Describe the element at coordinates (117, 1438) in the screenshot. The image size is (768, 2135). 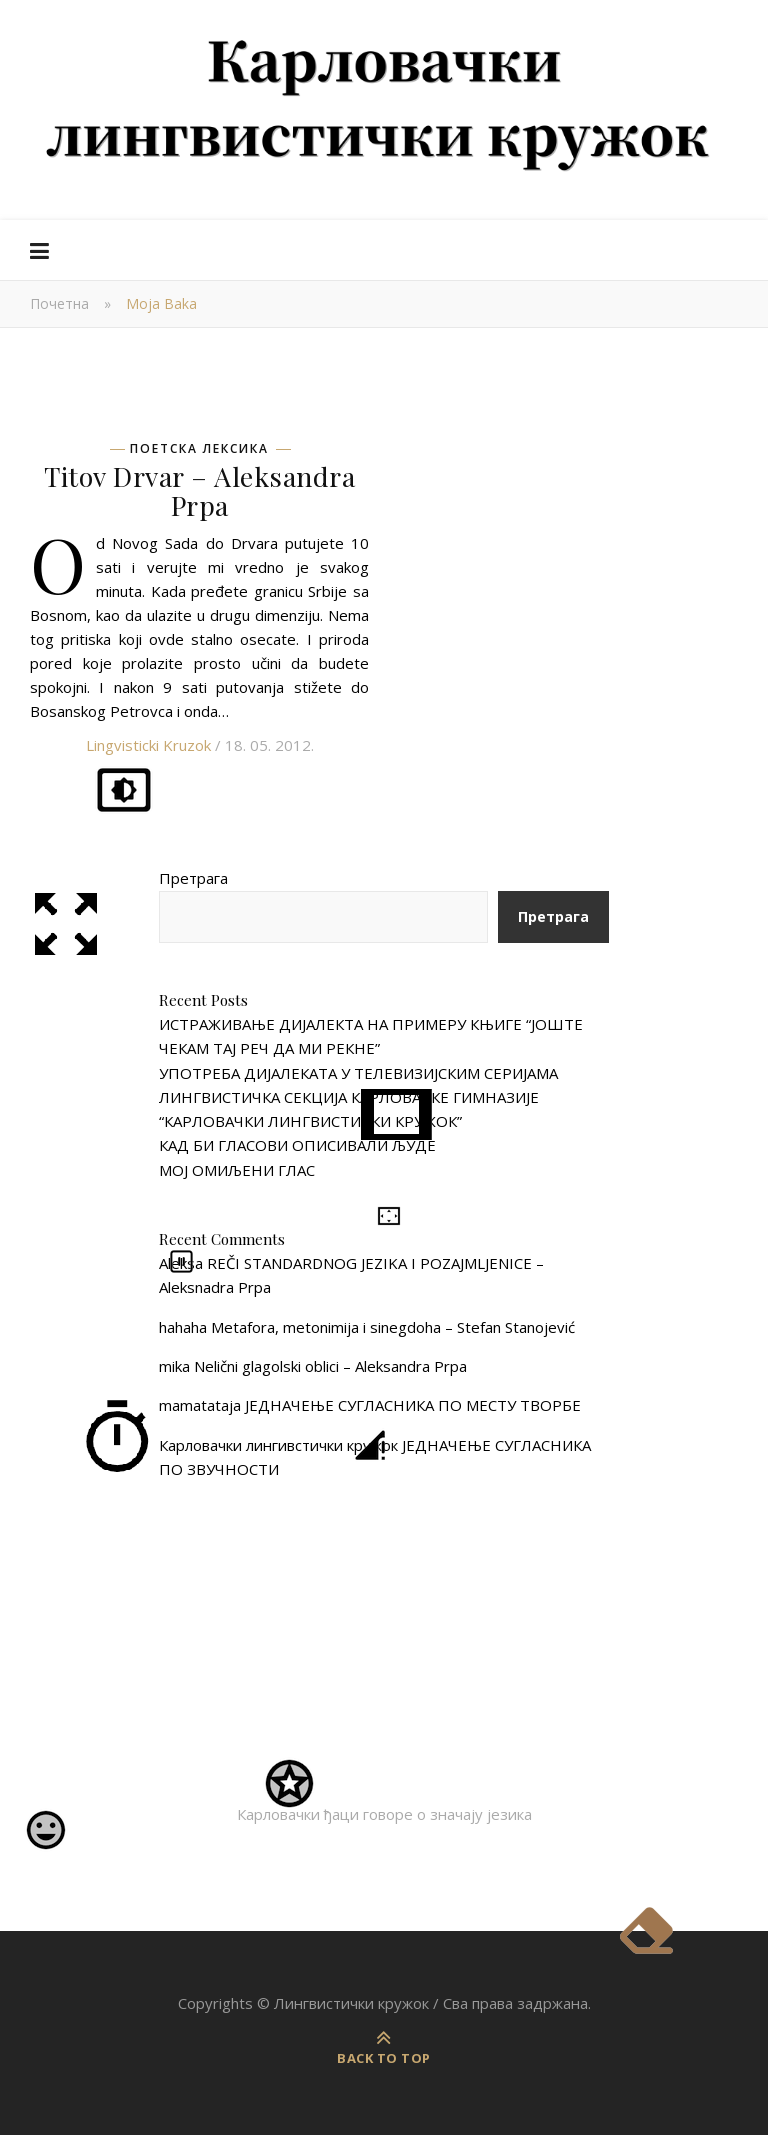
I see `set a countdown timer` at that location.